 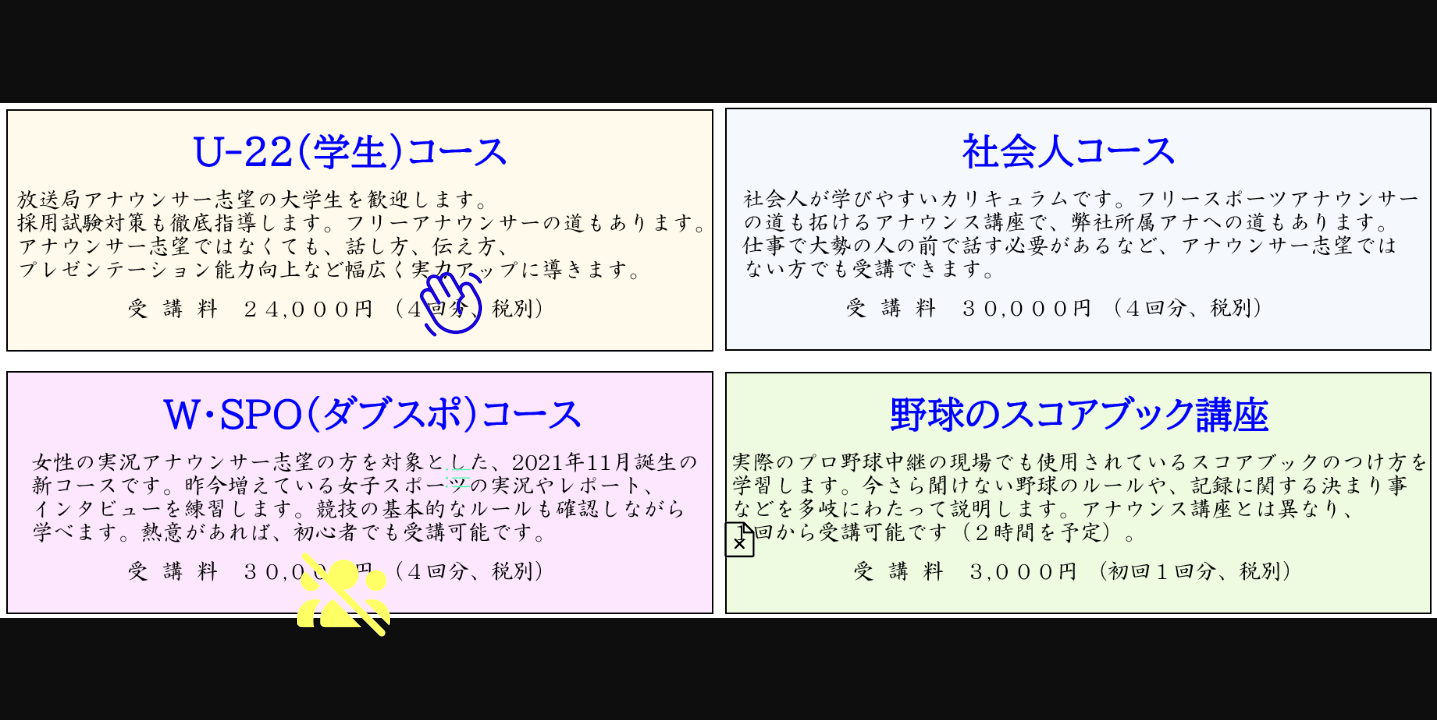 What do you see at coordinates (739, 539) in the screenshot?
I see `delete or remove a file` at bounding box center [739, 539].